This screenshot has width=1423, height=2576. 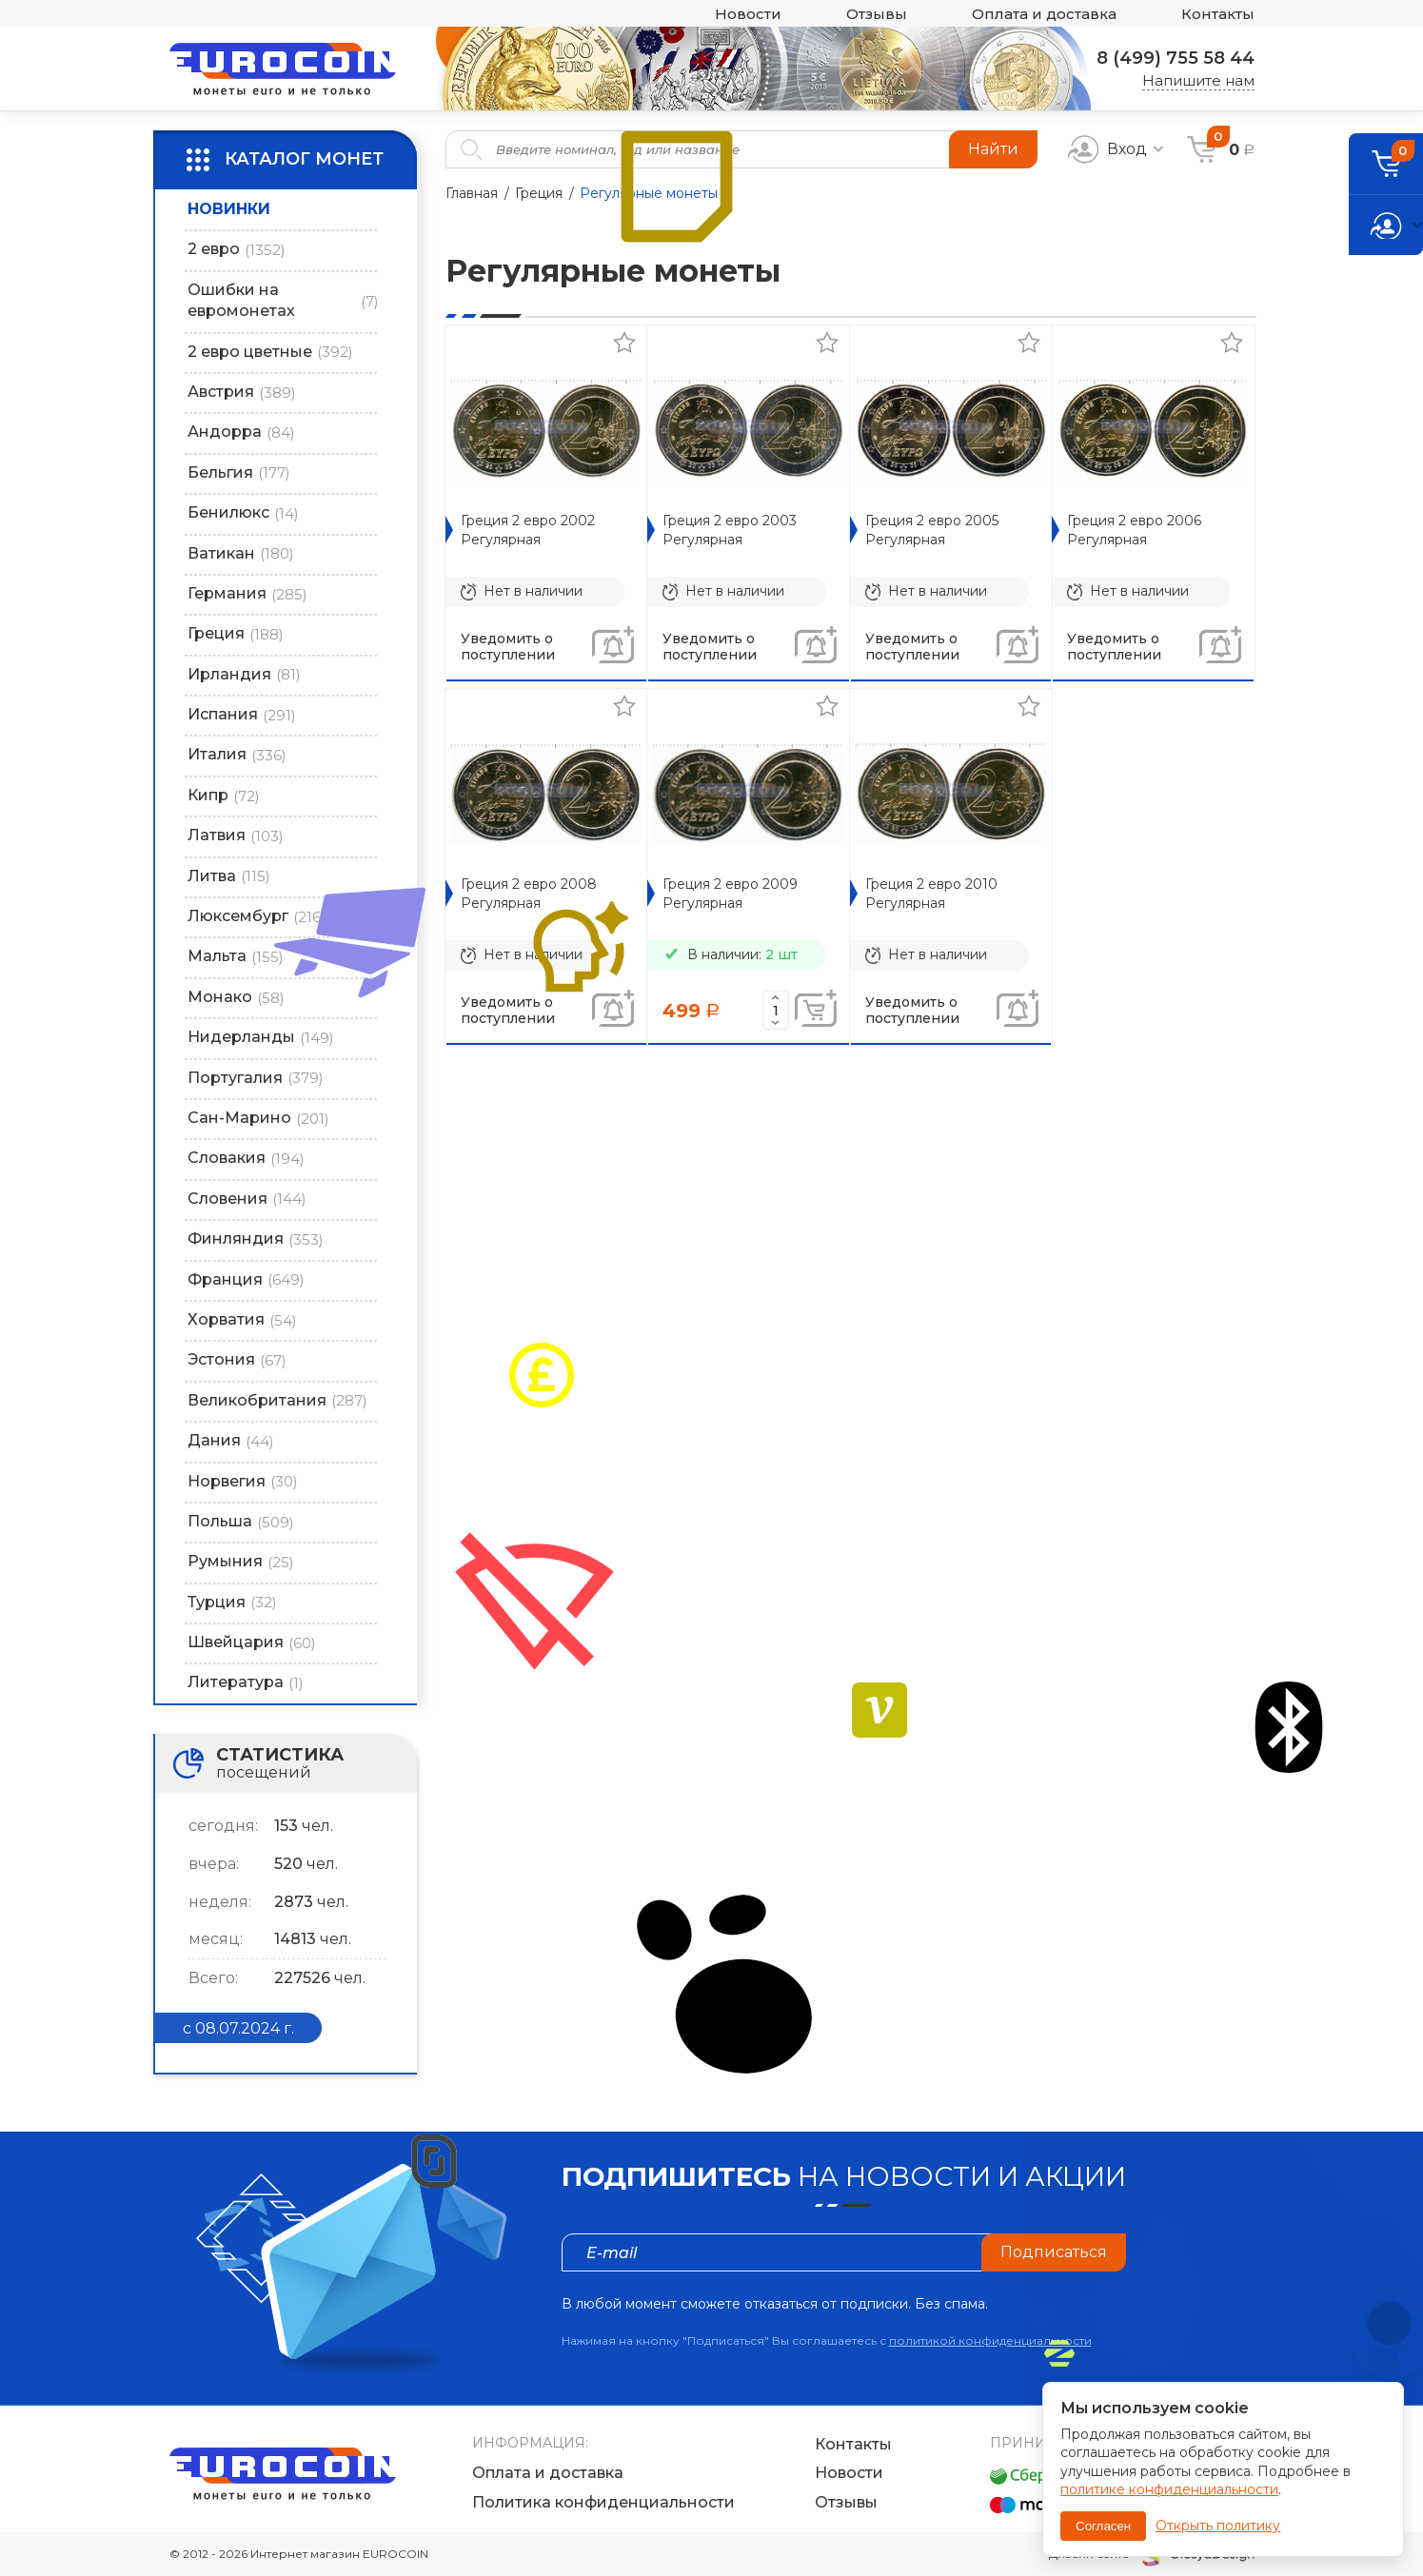 What do you see at coordinates (542, 1375) in the screenshot?
I see `view balance in british pounds` at bounding box center [542, 1375].